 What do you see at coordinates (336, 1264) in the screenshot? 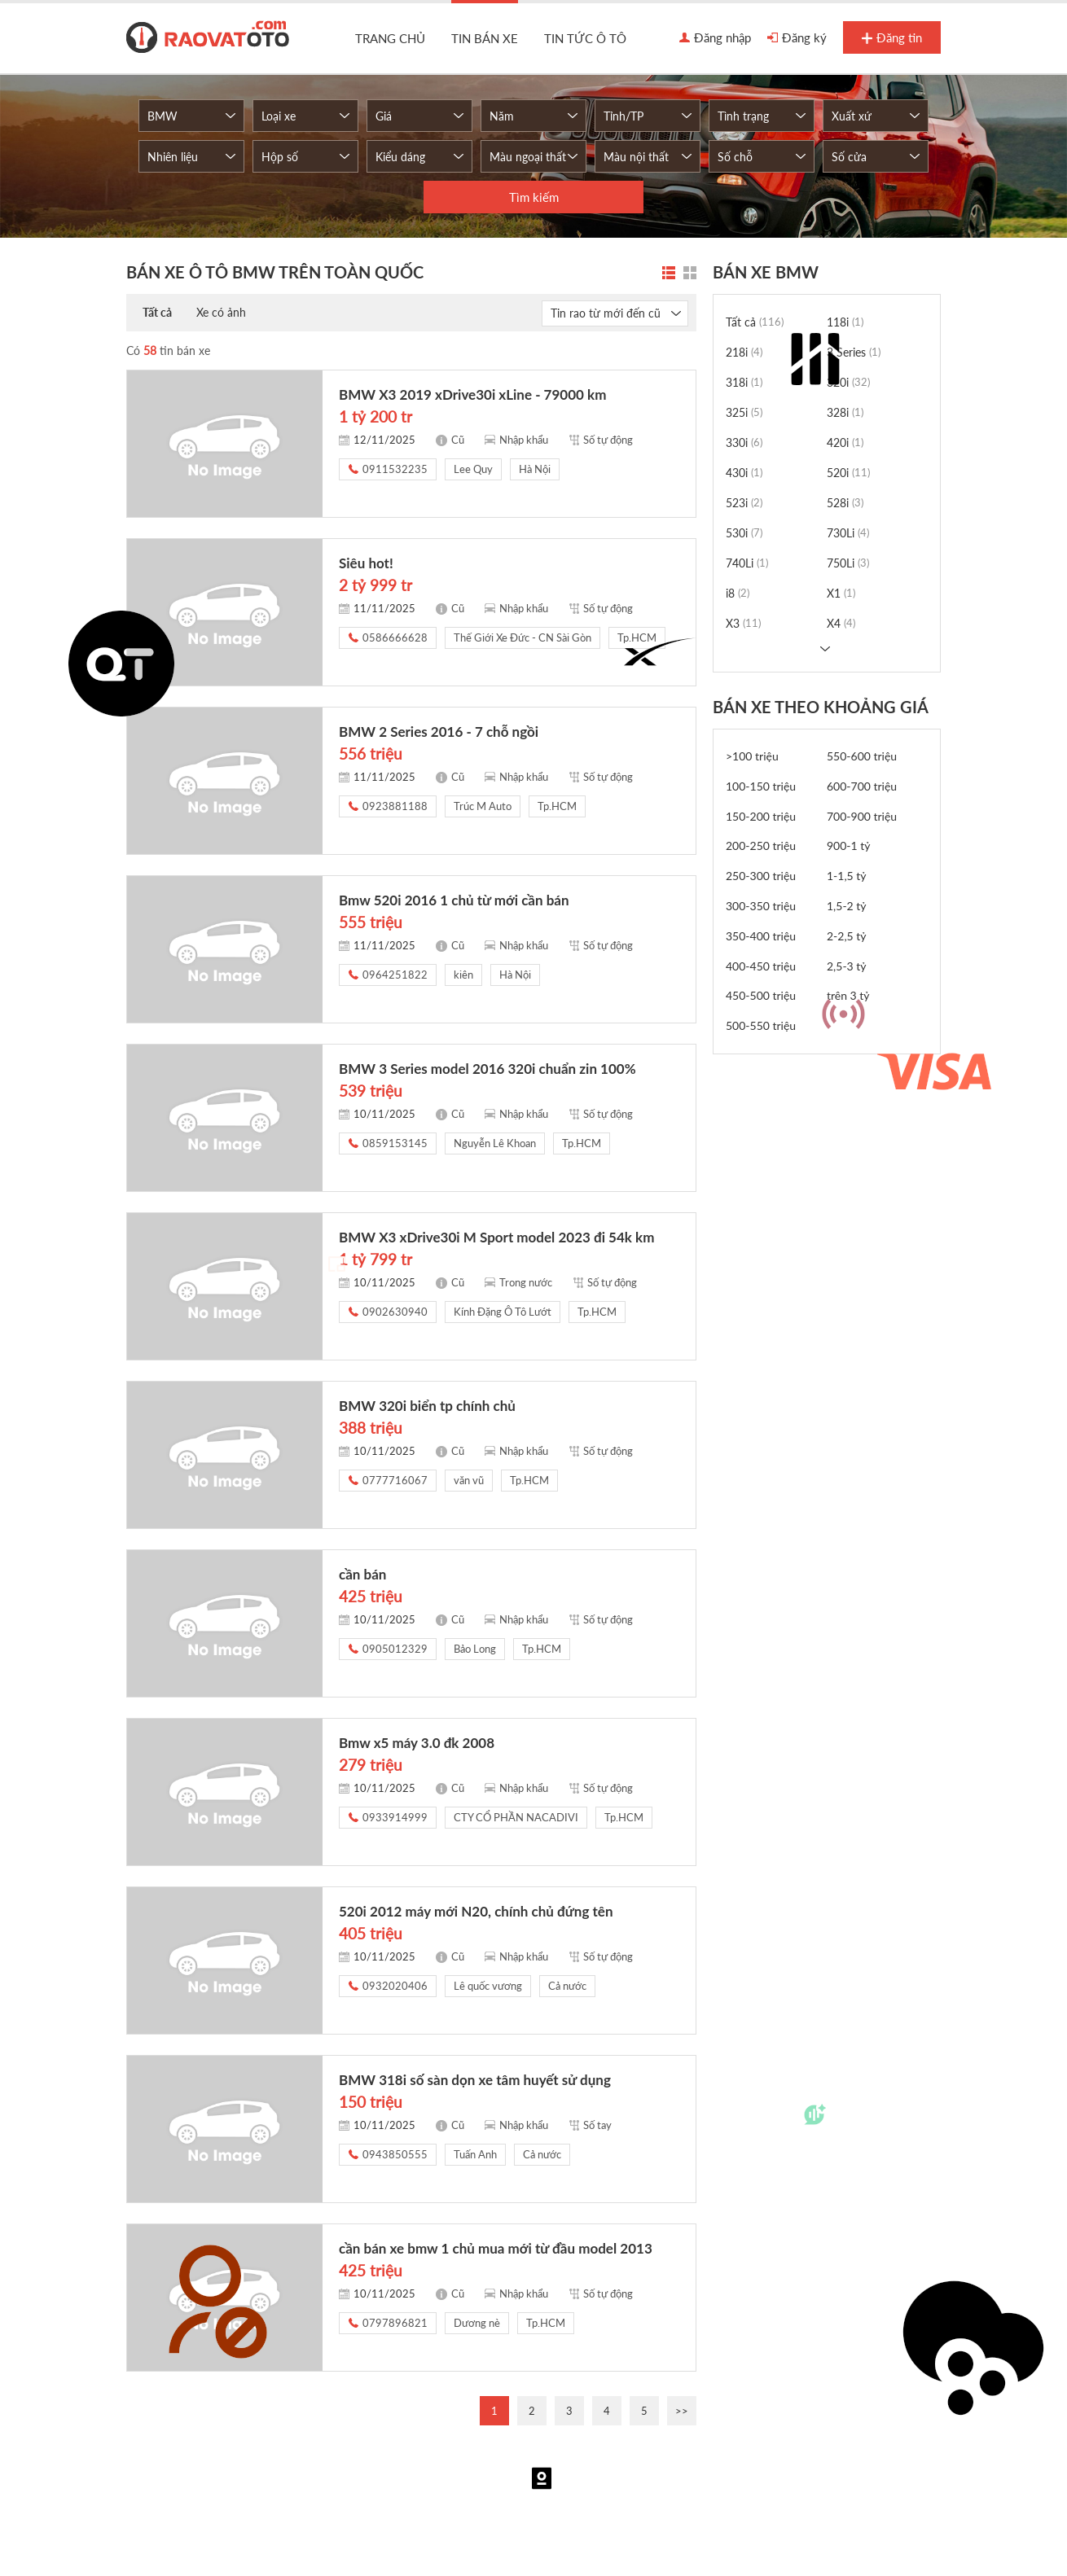
I see `enable picture-in-picture mode` at bounding box center [336, 1264].